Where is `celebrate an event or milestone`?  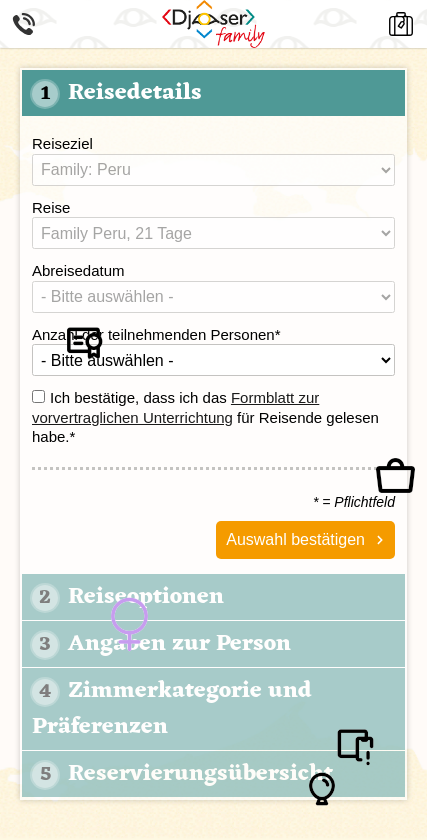 celebrate an event or milestone is located at coordinates (322, 789).